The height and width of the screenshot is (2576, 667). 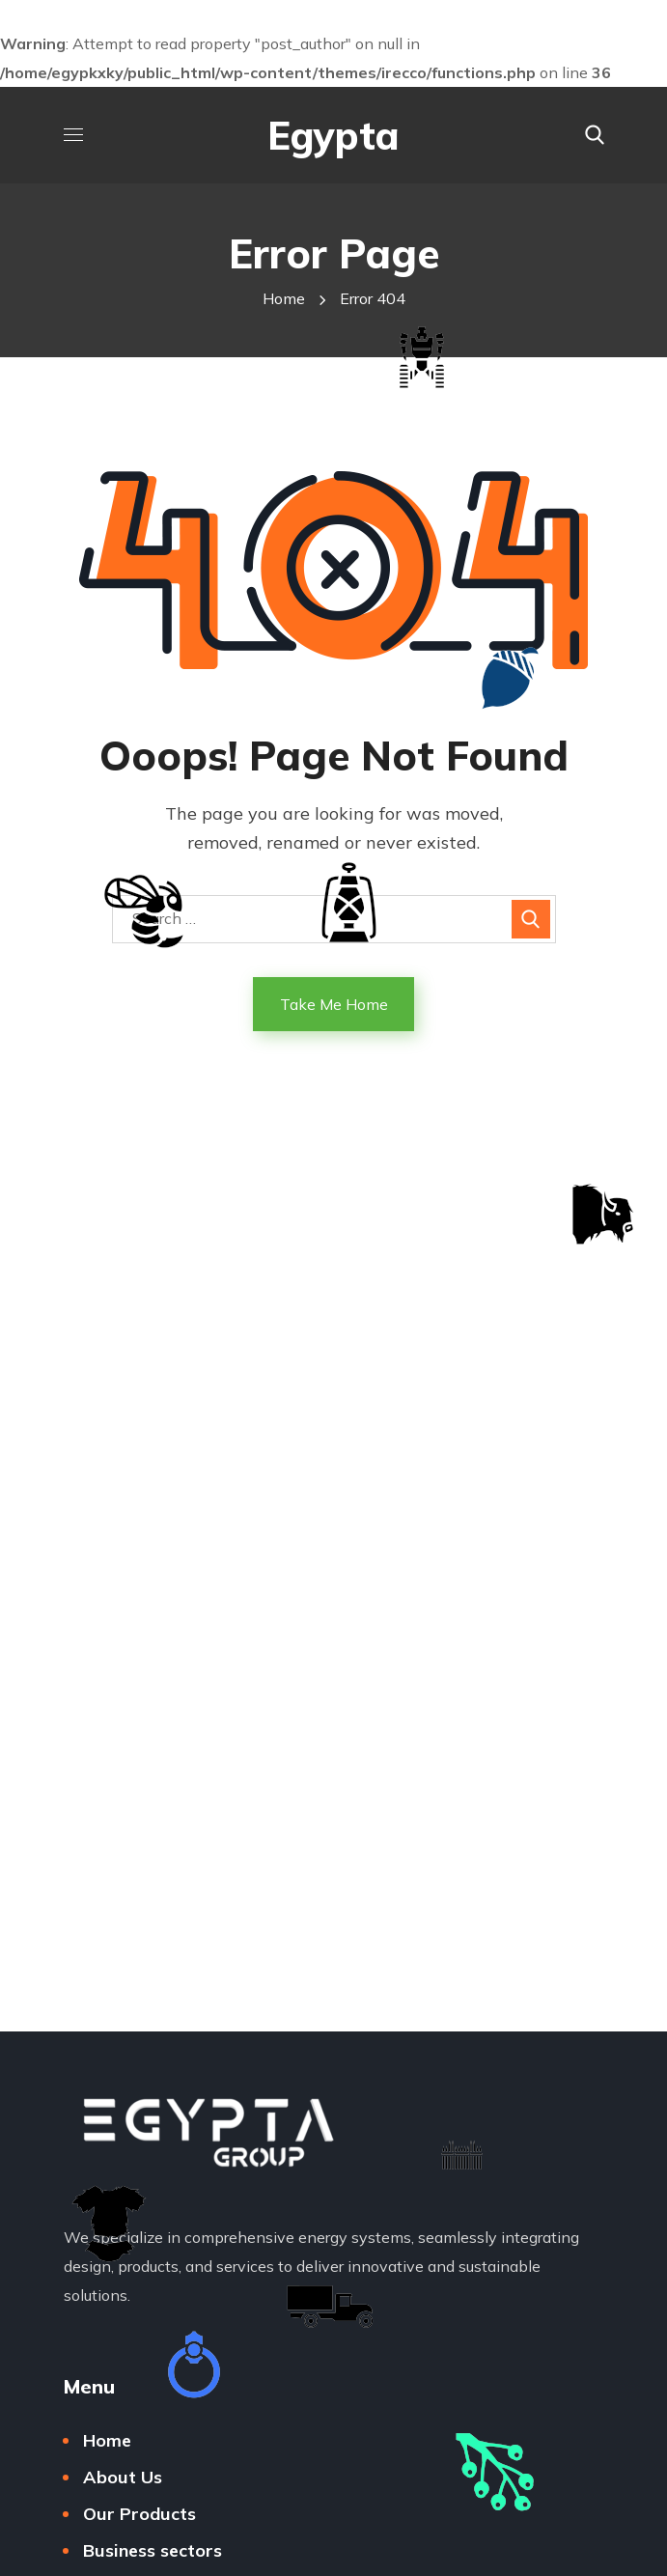 I want to click on equip fur armor or primitive clothing, so click(x=109, y=2224).